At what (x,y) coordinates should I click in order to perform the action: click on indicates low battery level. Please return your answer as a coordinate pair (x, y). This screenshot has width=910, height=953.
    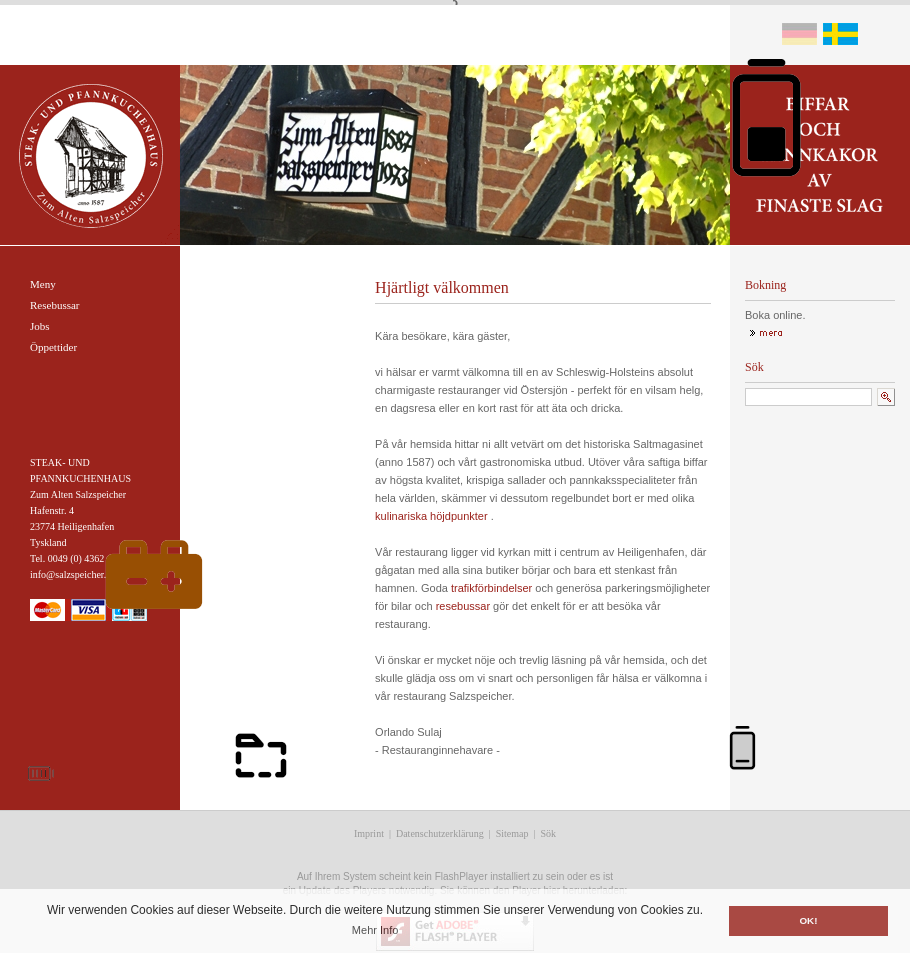
    Looking at the image, I should click on (742, 748).